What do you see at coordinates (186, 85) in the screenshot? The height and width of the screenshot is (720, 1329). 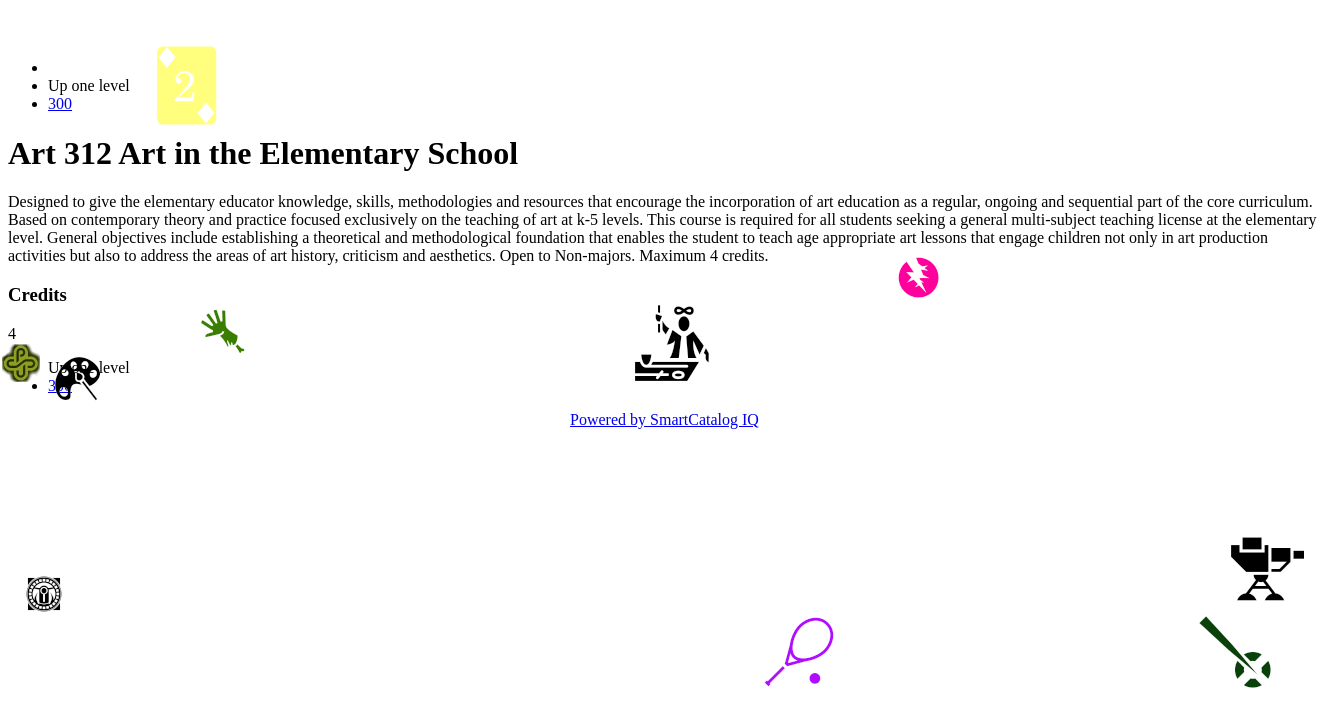 I see `two of diamonds playing card` at bounding box center [186, 85].